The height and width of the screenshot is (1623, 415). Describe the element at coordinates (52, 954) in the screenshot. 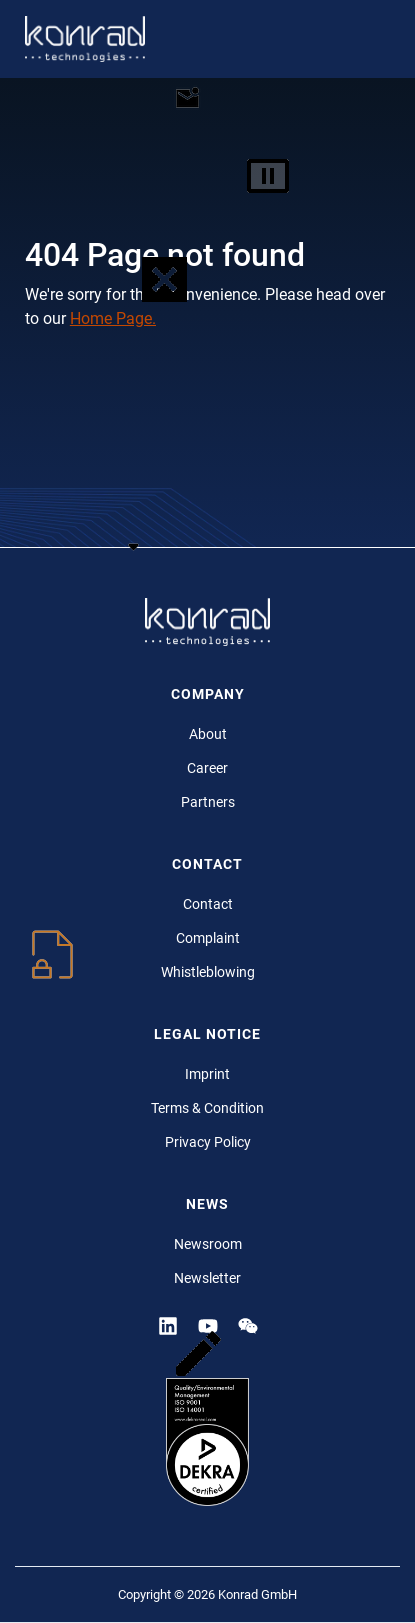

I see `access a password-protected file` at that location.